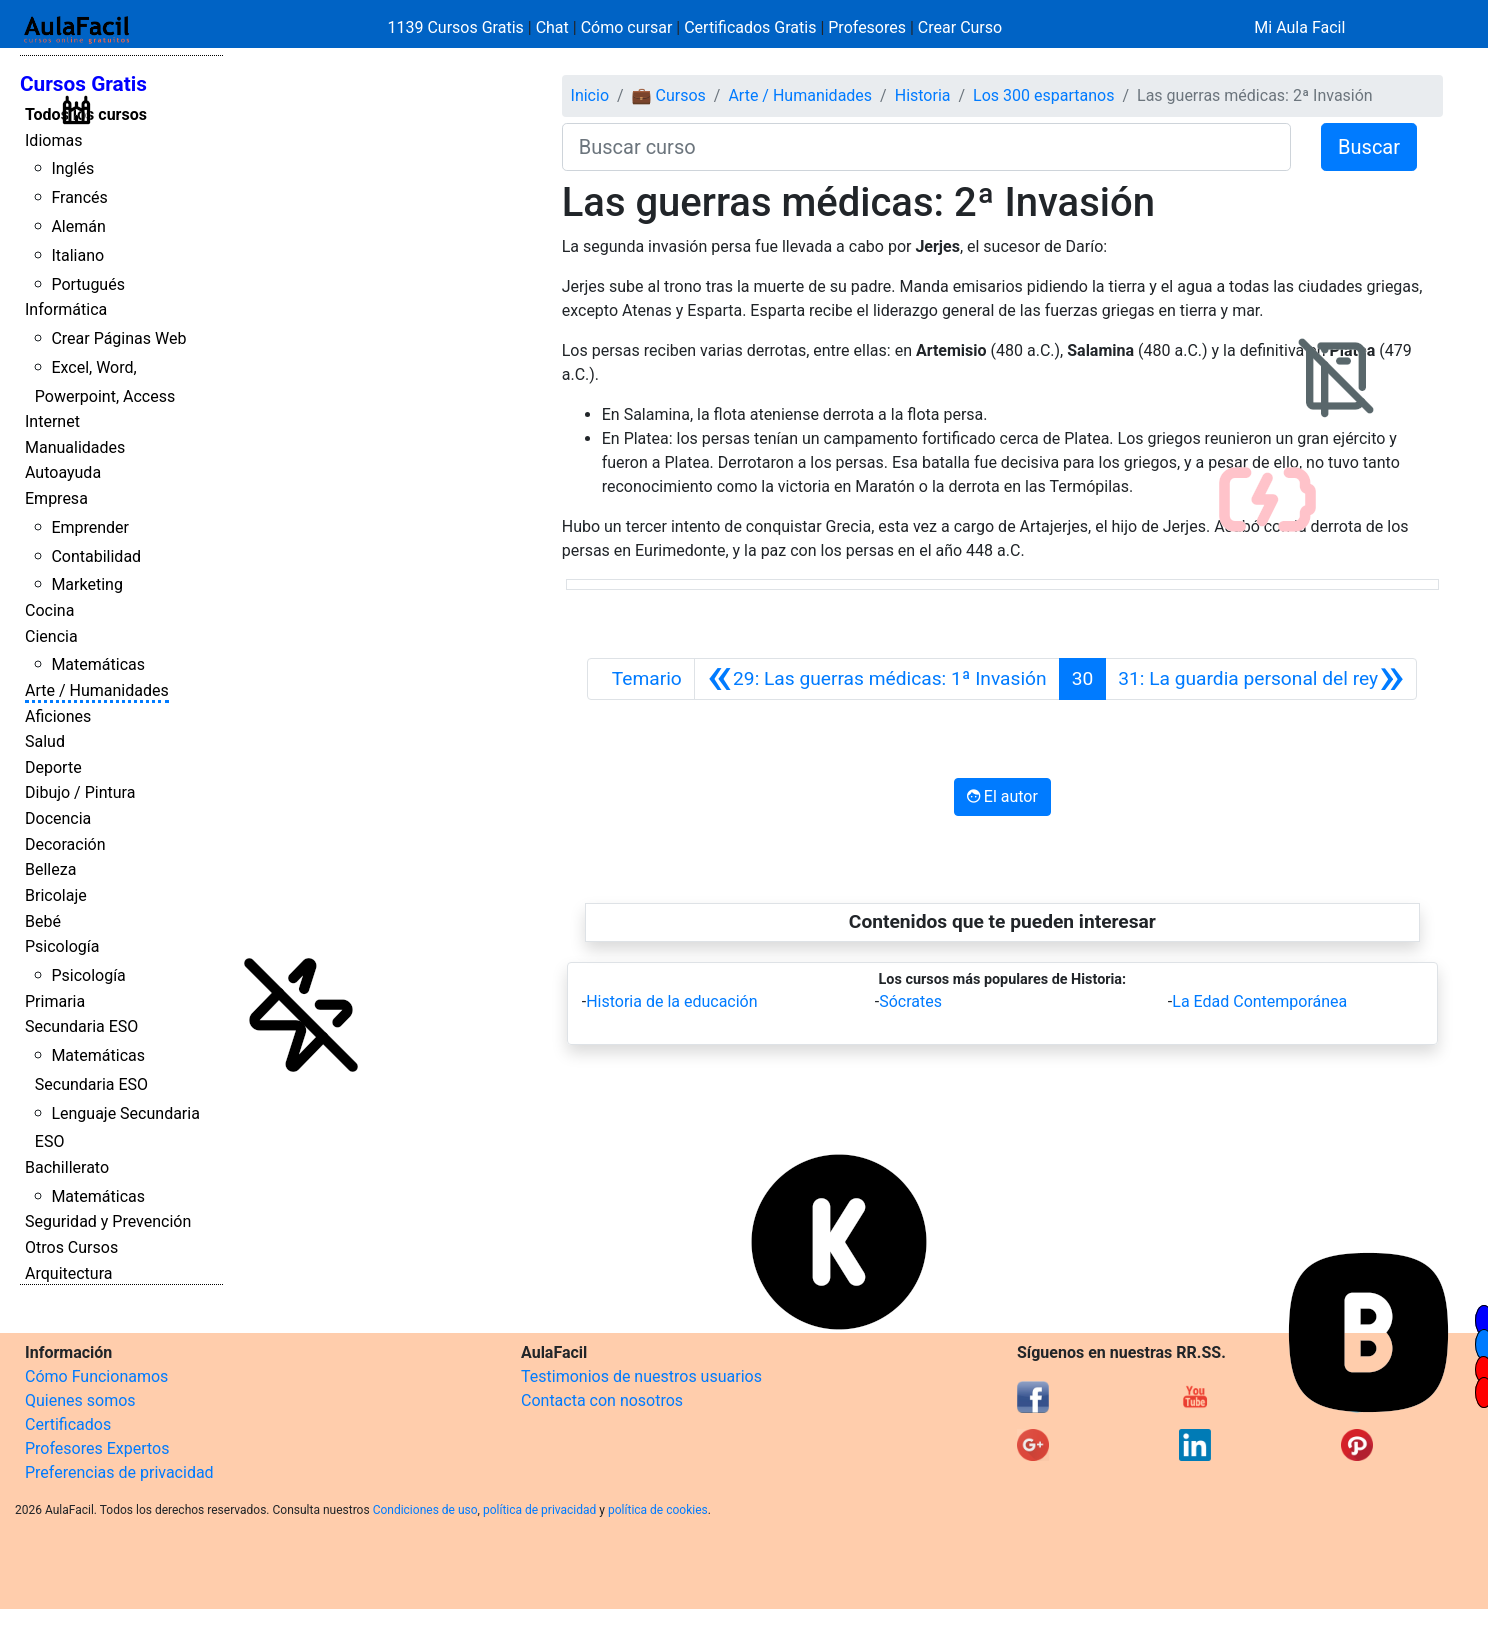  I want to click on indicates a synagogue or jewish place of worship nearby, so click(76, 110).